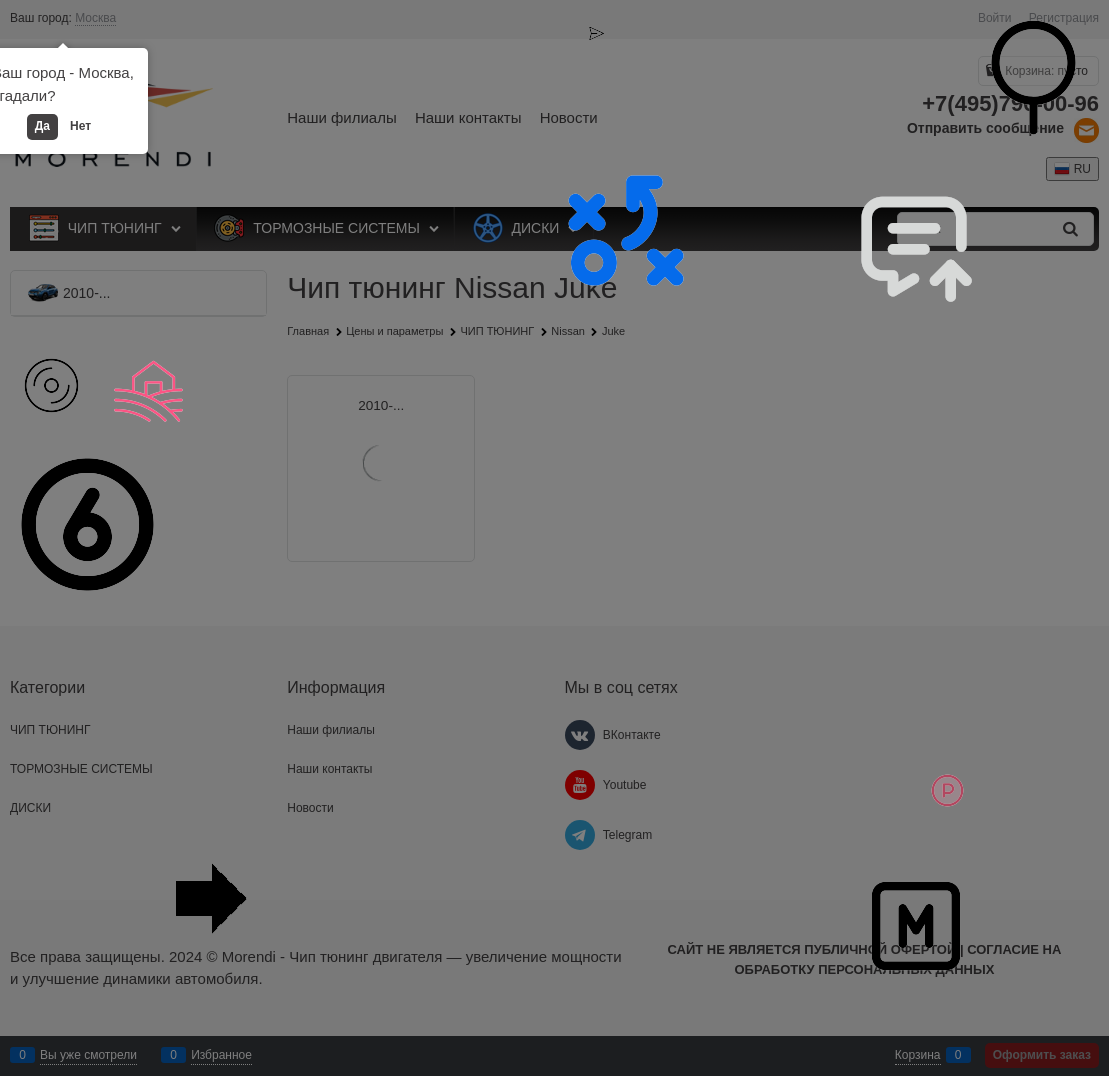 This screenshot has height=1076, width=1109. Describe the element at coordinates (211, 898) in the screenshot. I see `forward an email or message` at that location.